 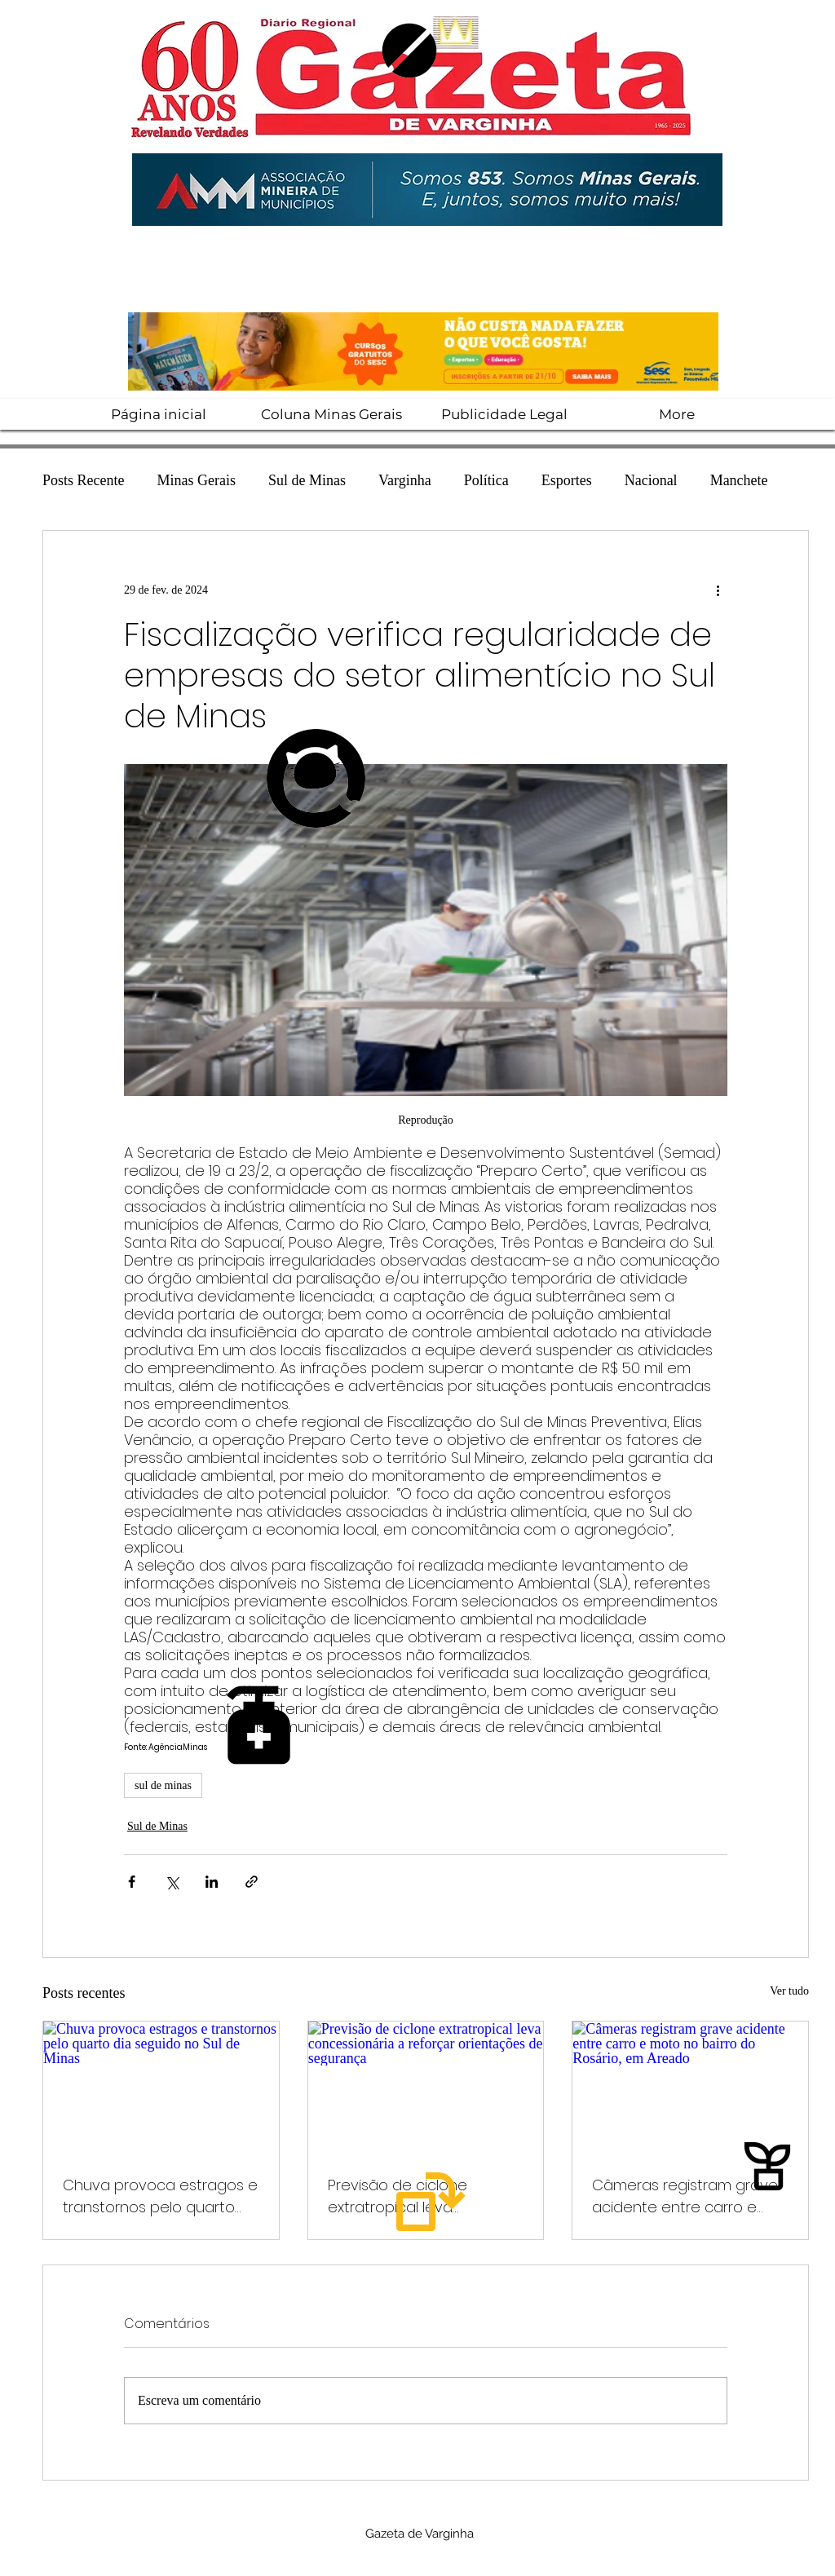 I want to click on indicates a prohibited or blocked action, so click(x=409, y=51).